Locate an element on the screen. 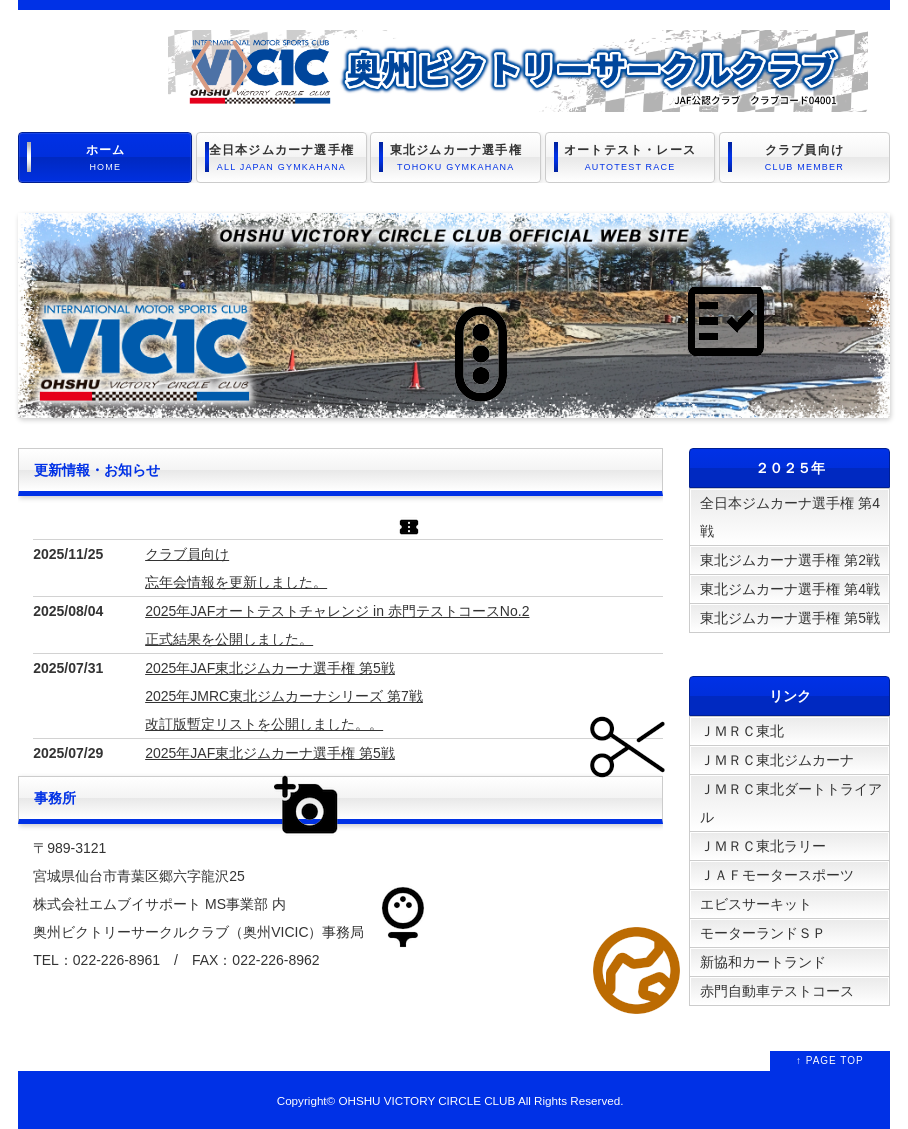 This screenshot has height=1129, width=908. verify or review checklist items is located at coordinates (726, 321).